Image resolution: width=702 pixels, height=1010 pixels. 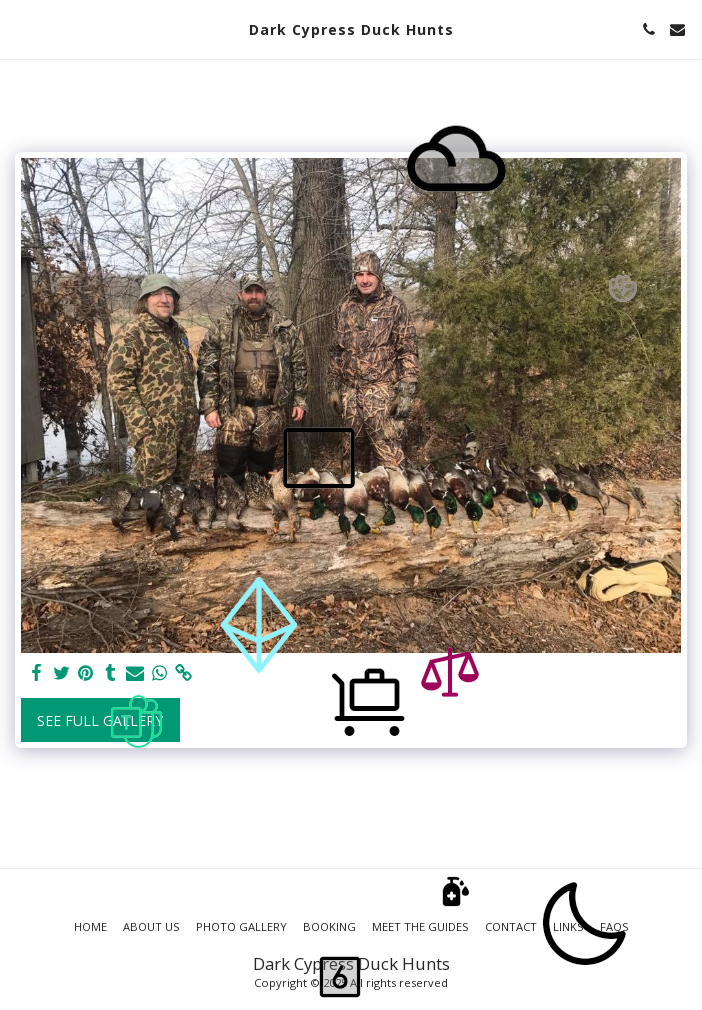 What do you see at coordinates (319, 458) in the screenshot?
I see `select or crop a rectangular area` at bounding box center [319, 458].